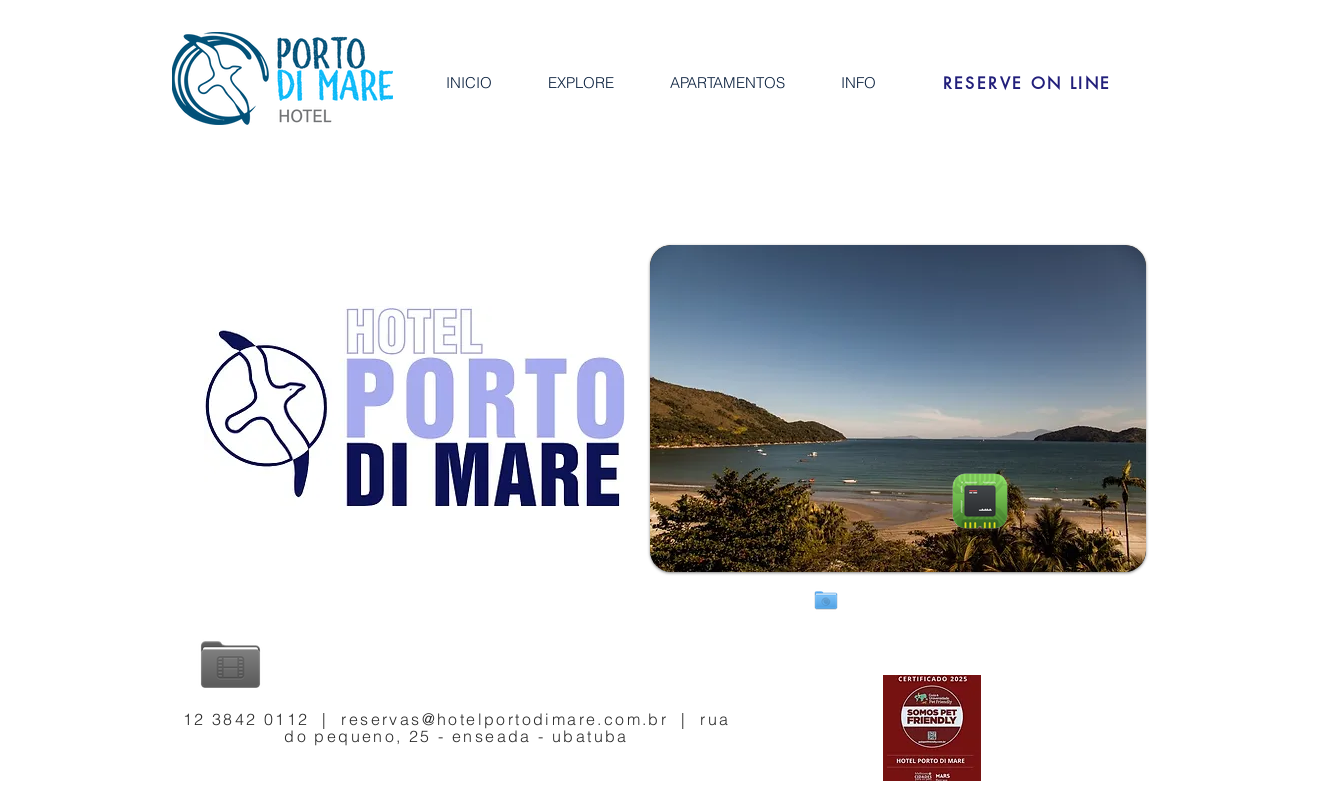 Image resolution: width=1322 pixels, height=796 pixels. I want to click on open Maxon application folder, so click(826, 600).